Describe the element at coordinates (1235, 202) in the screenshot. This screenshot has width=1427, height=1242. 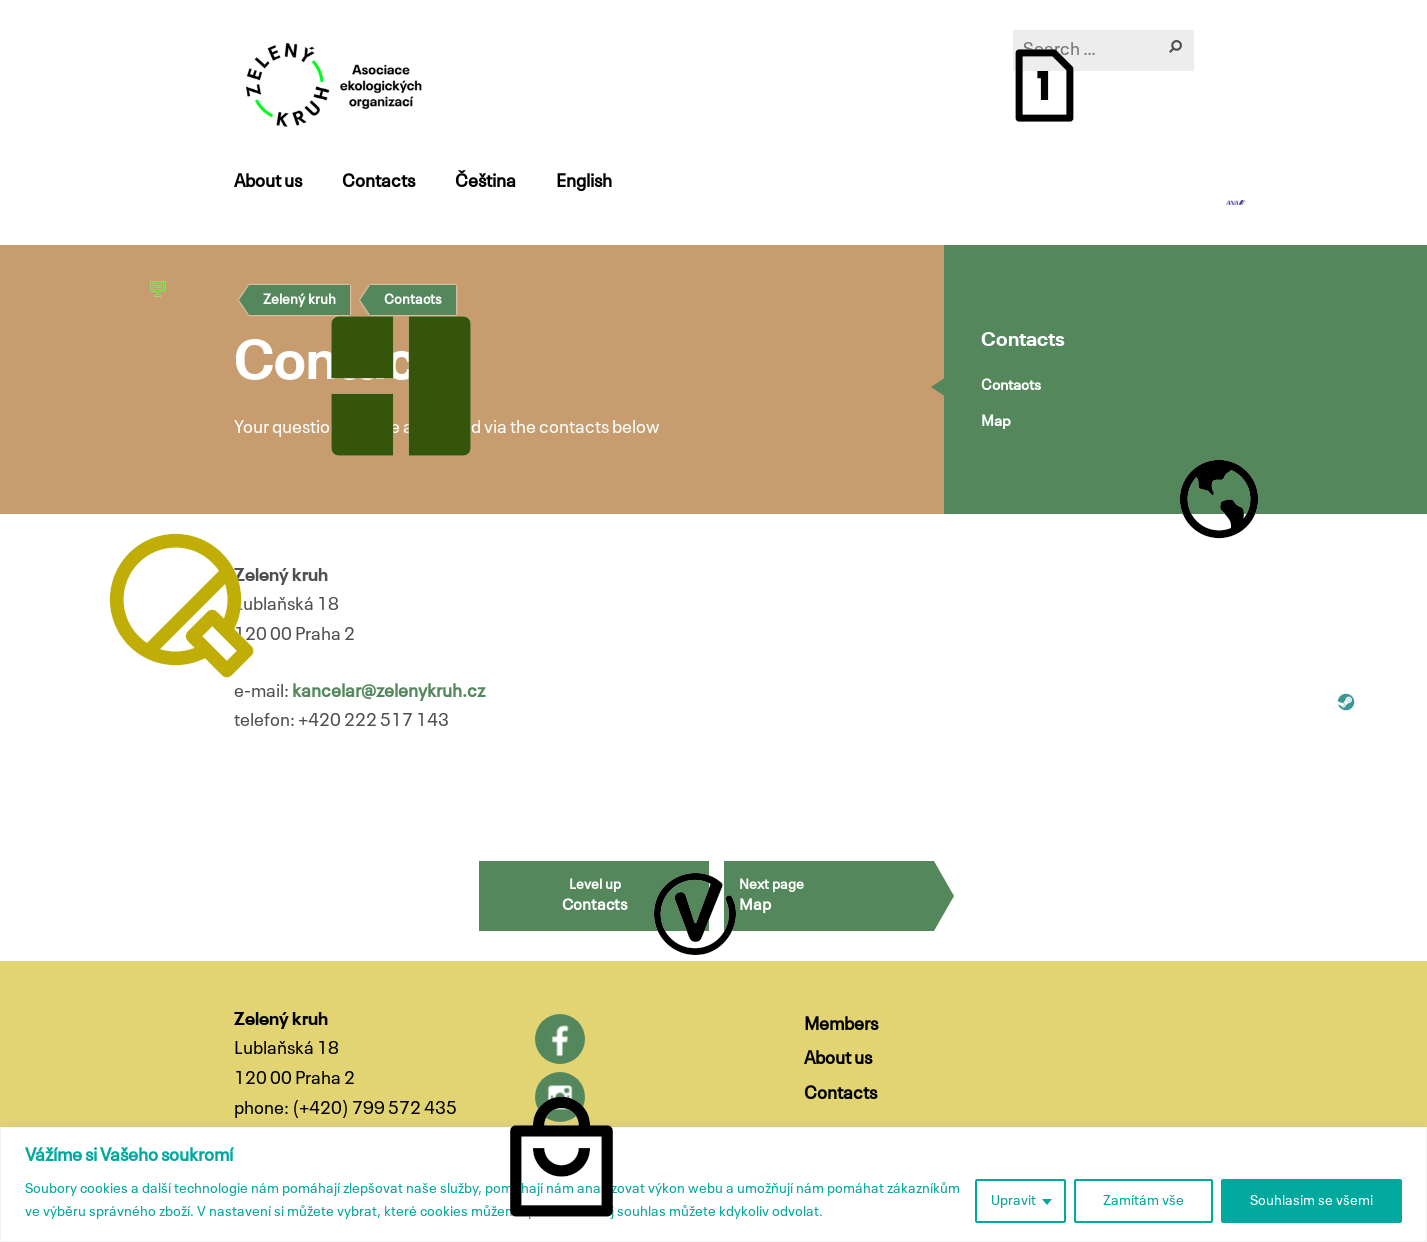
I see `ANA (All Nippon Airways) airline logo` at that location.